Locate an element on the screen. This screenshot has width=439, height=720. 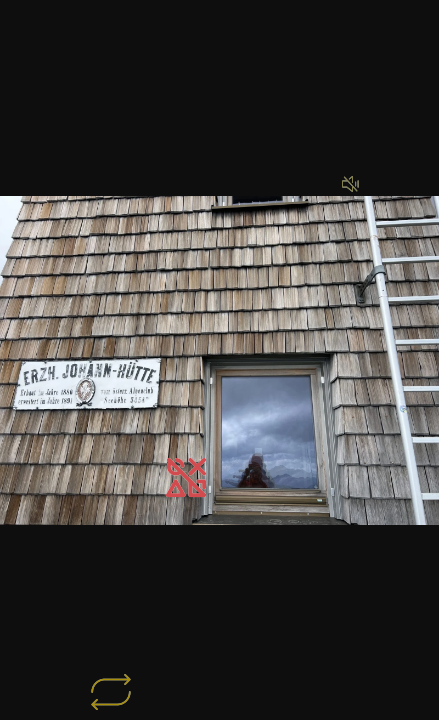
disable icon display is located at coordinates (186, 477).